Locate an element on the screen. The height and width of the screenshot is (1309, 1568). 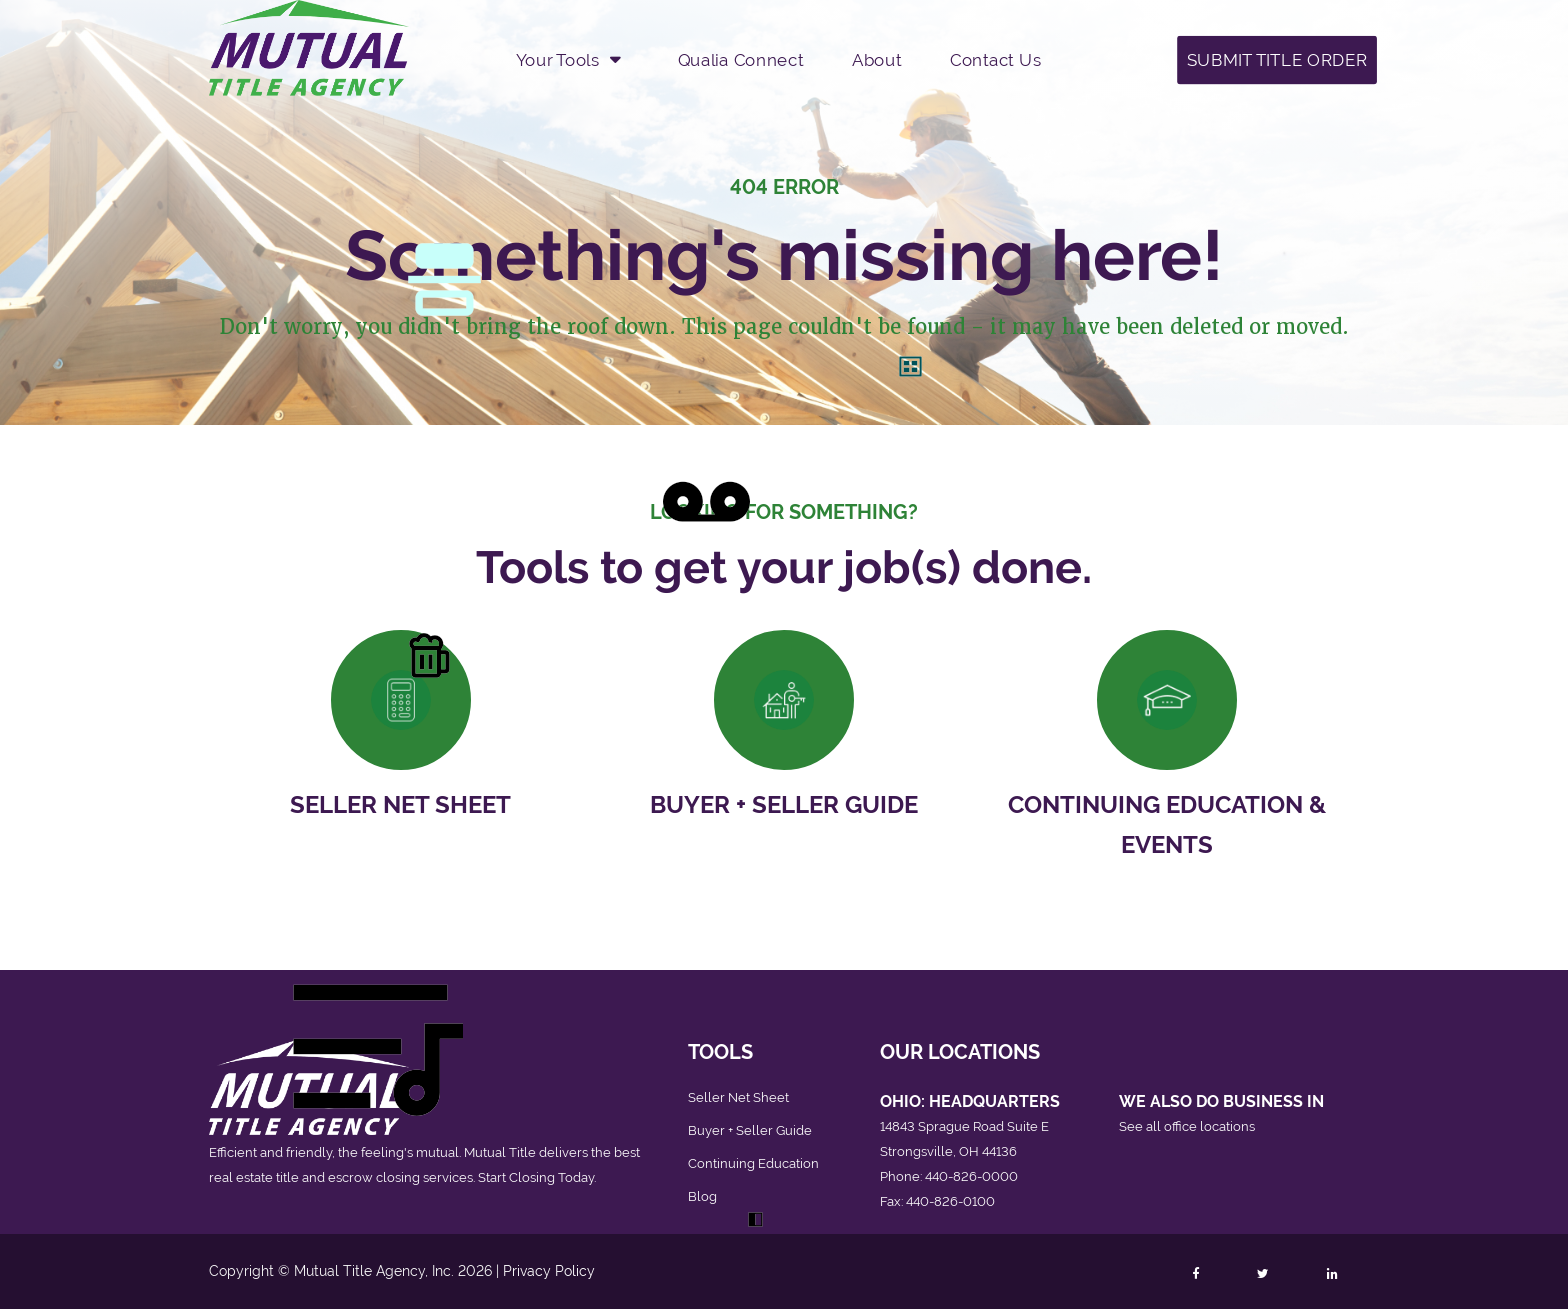
switch to gallery view is located at coordinates (910, 366).